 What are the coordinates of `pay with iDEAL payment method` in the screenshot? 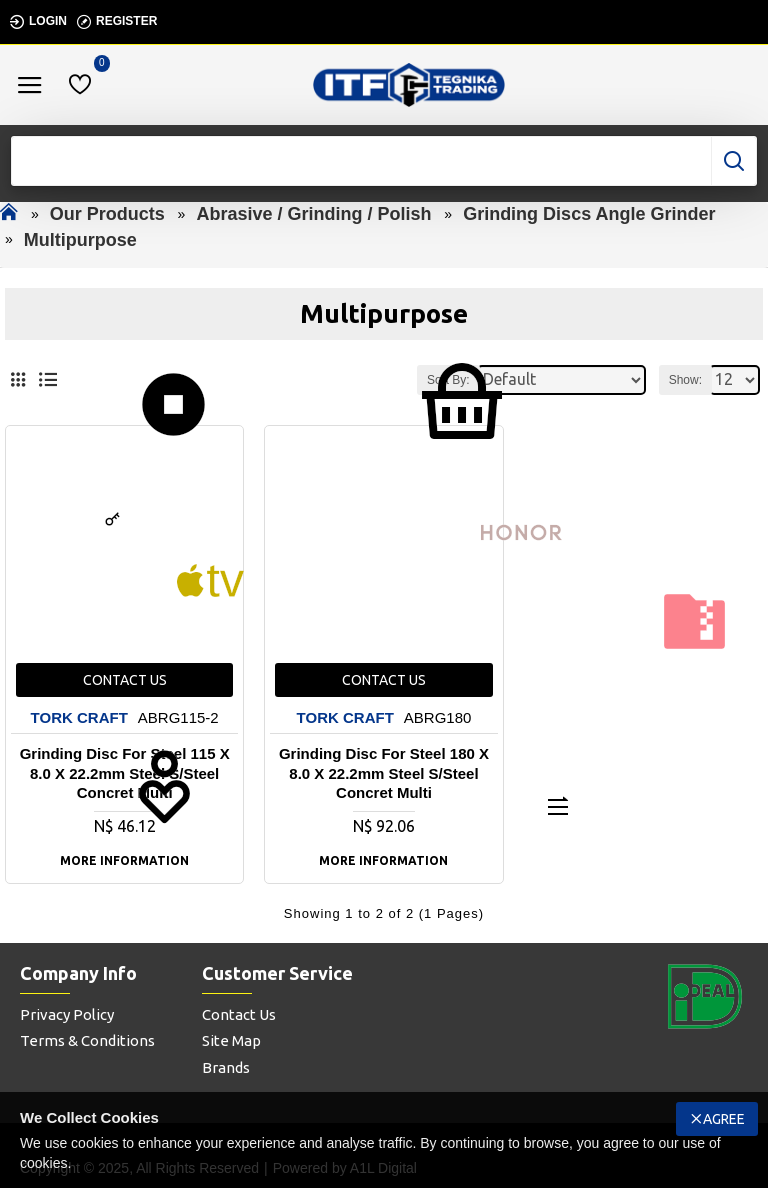 It's located at (704, 996).